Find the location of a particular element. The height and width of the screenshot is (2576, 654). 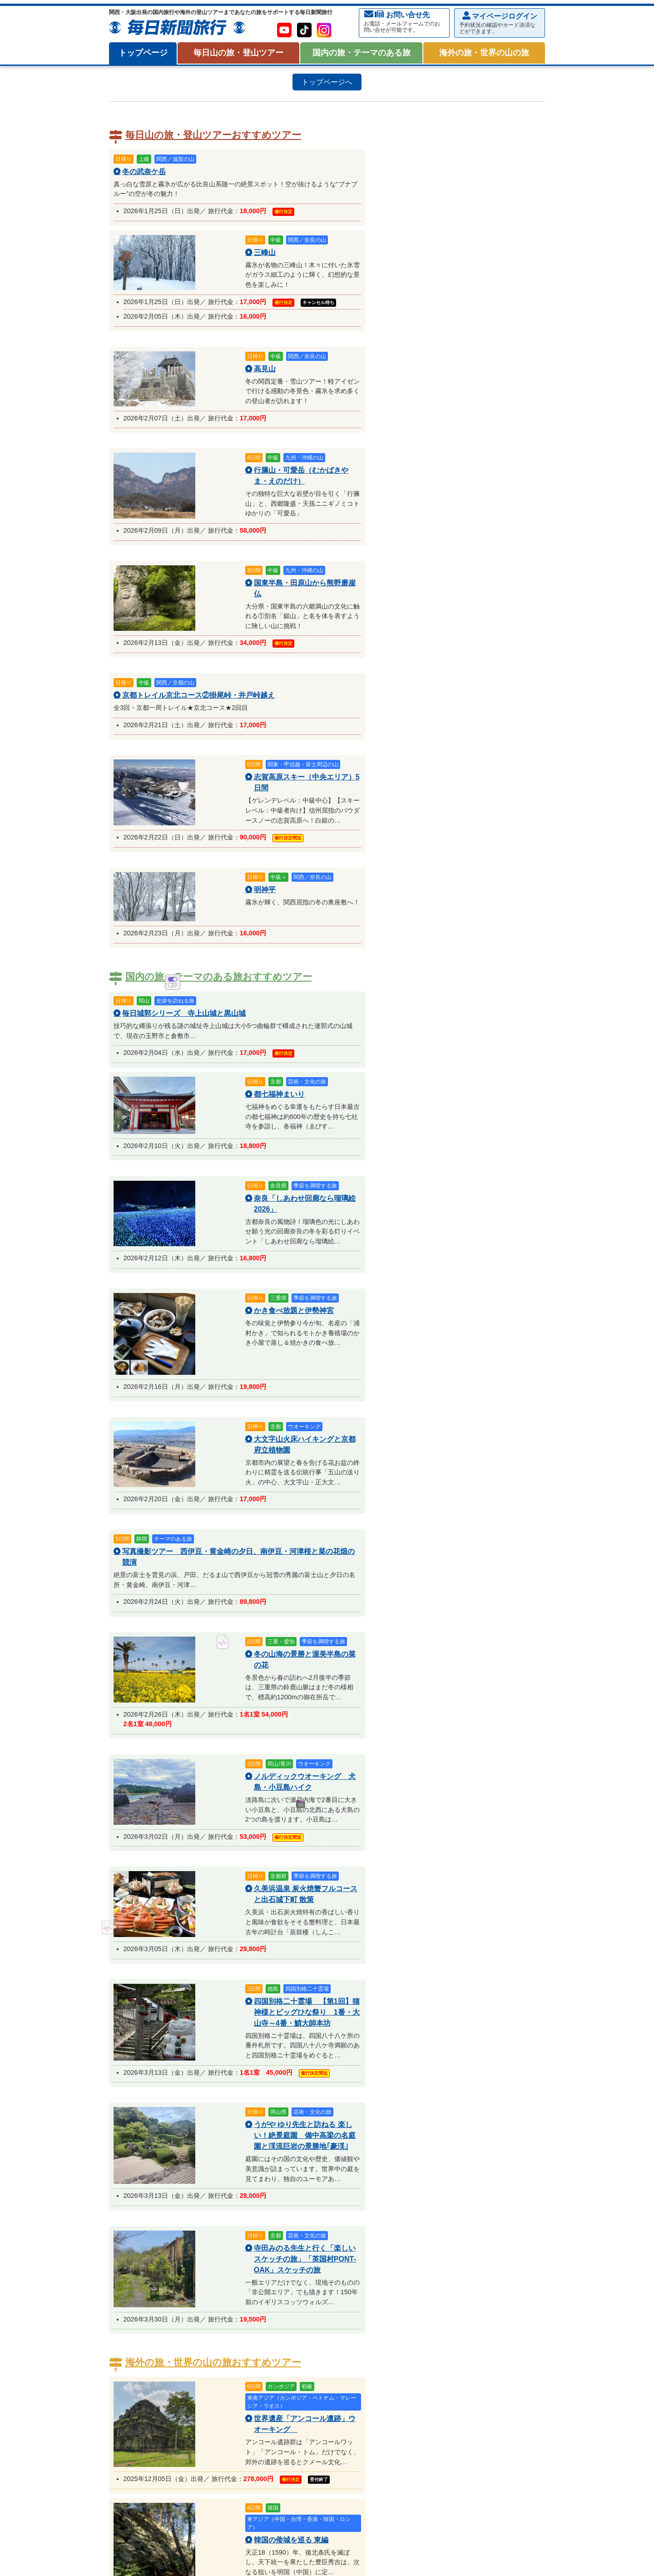

an xml file type indicator is located at coordinates (223, 1642).